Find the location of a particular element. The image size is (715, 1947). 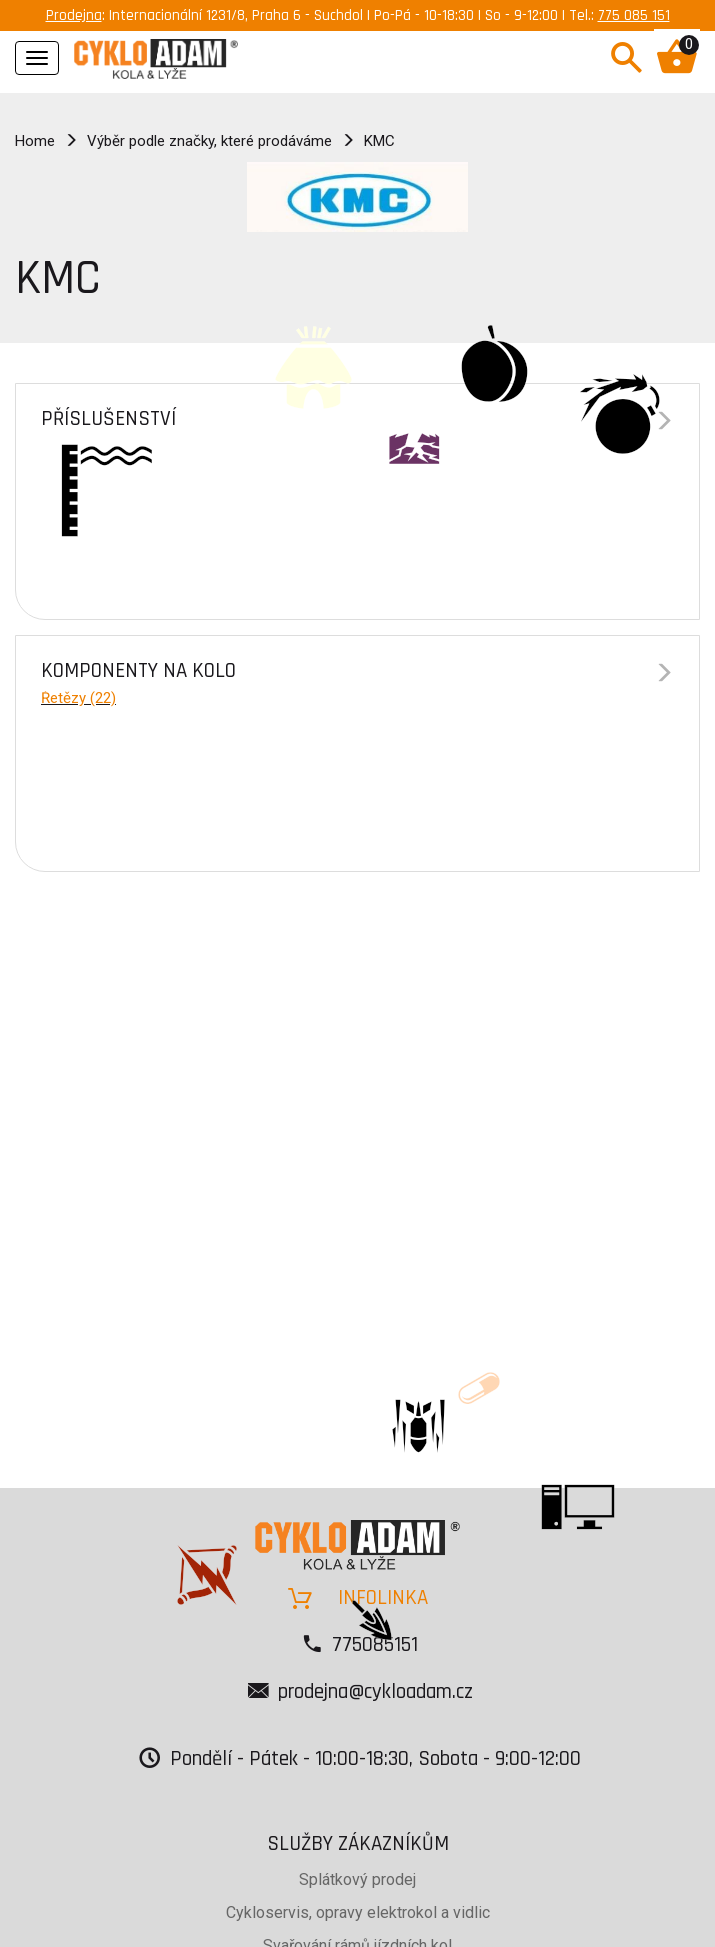

activate a bomb or explosive item in-game is located at coordinates (620, 414).